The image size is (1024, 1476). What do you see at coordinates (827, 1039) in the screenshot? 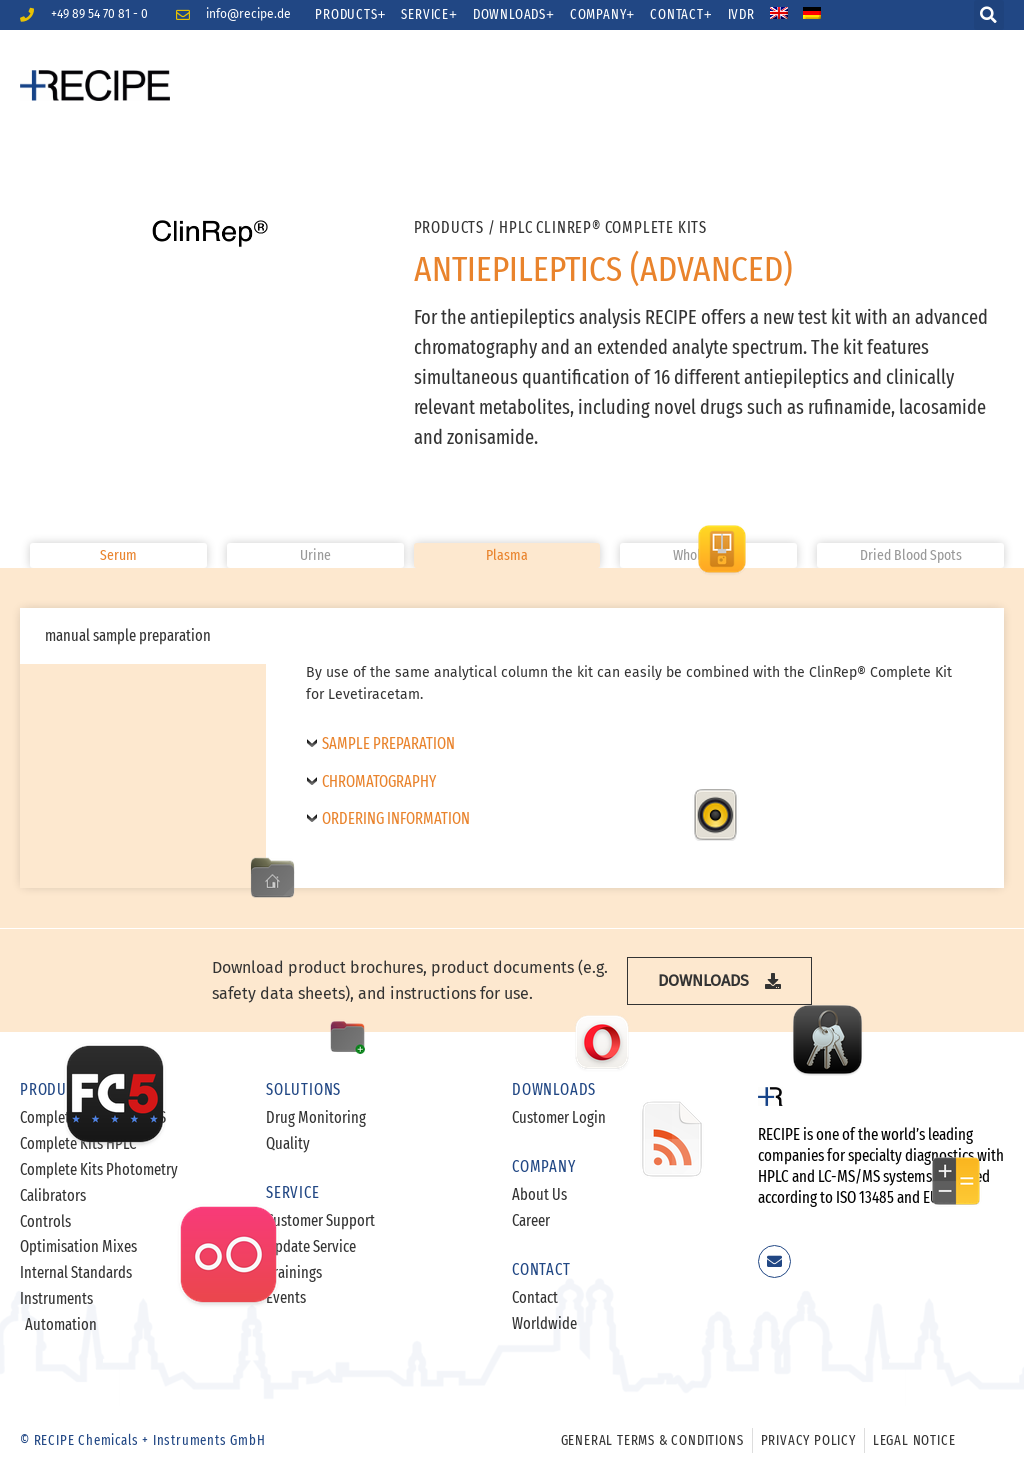
I see `open keychain access to manage saved passwords` at bounding box center [827, 1039].